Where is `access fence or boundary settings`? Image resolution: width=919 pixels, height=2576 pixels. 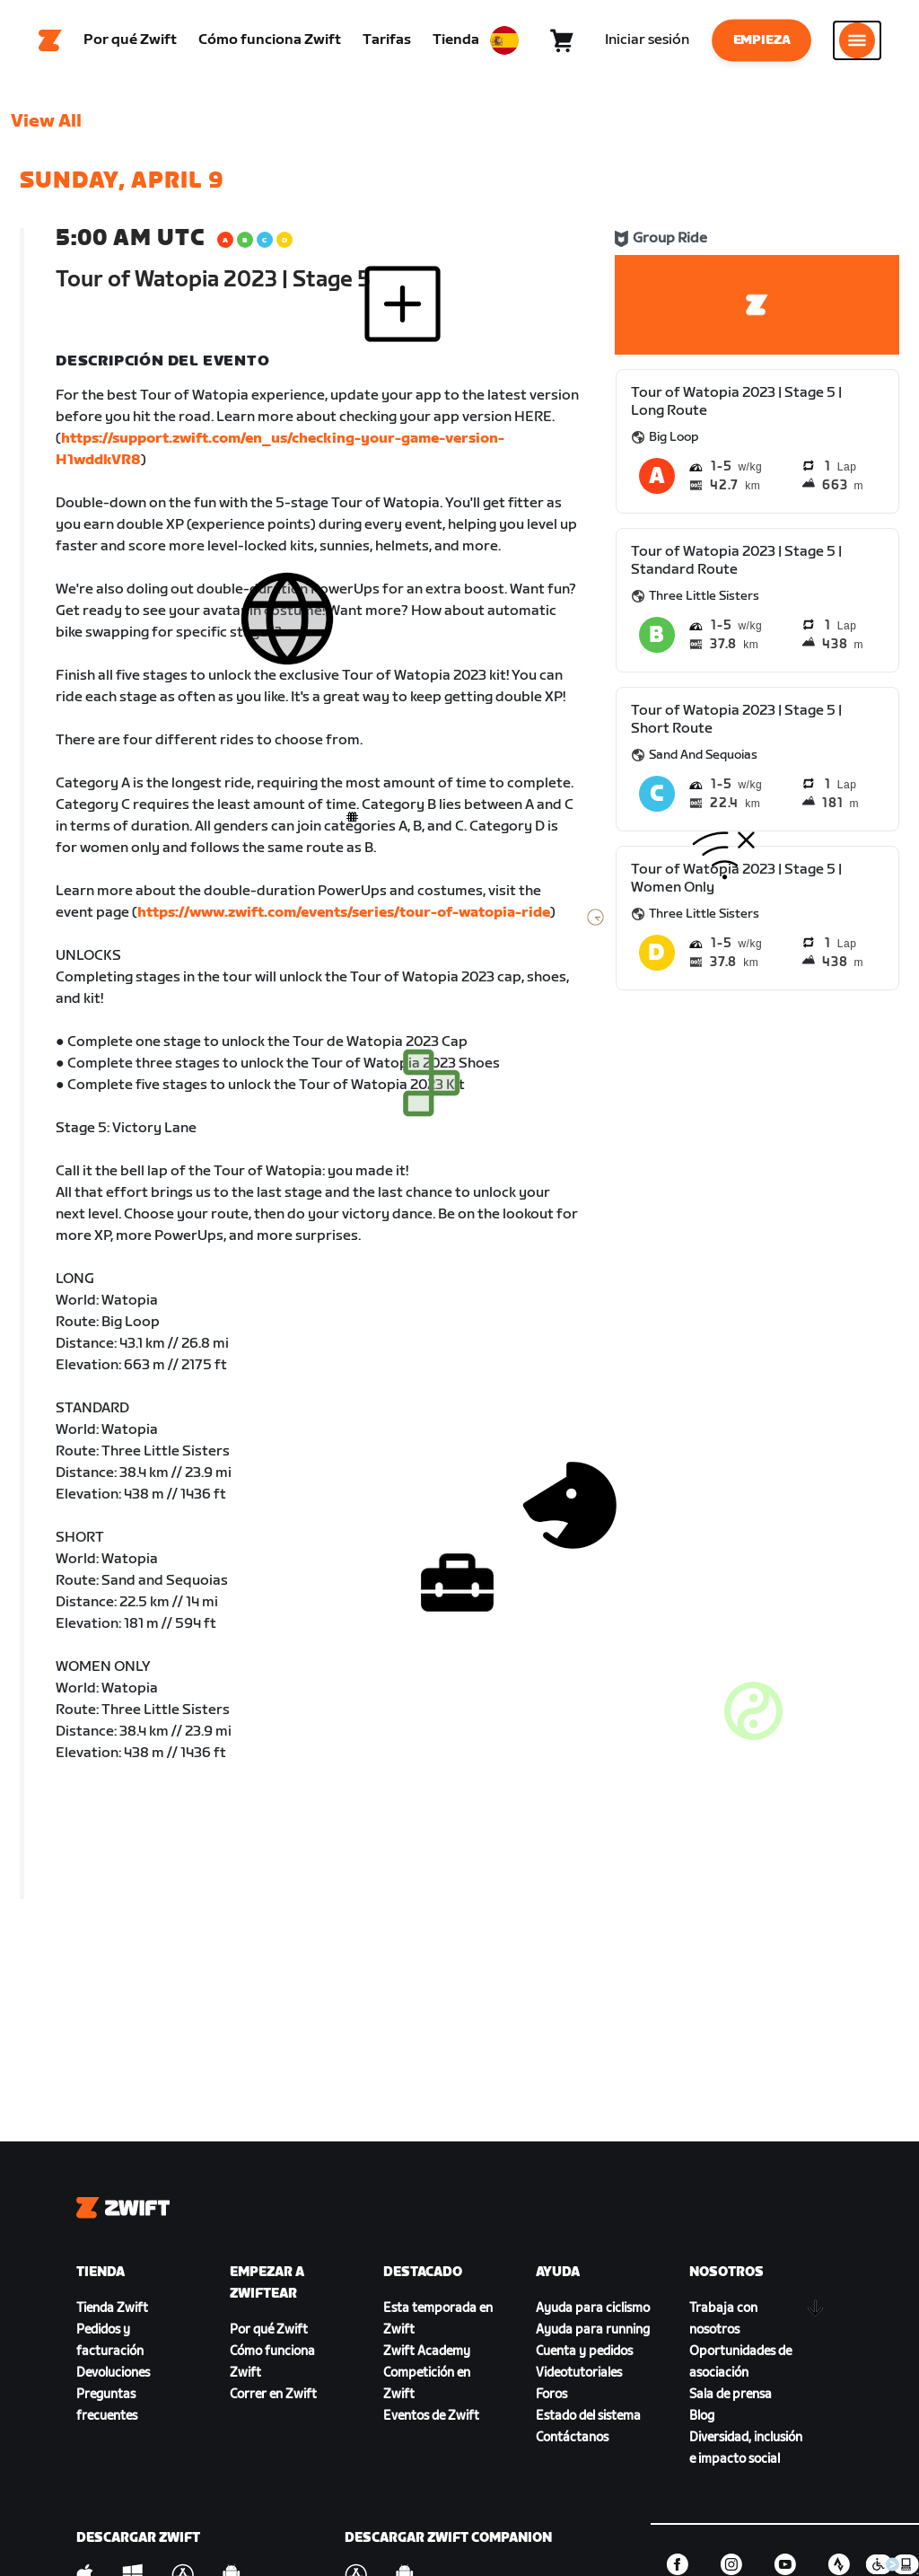
access fence or boundary settings is located at coordinates (352, 816).